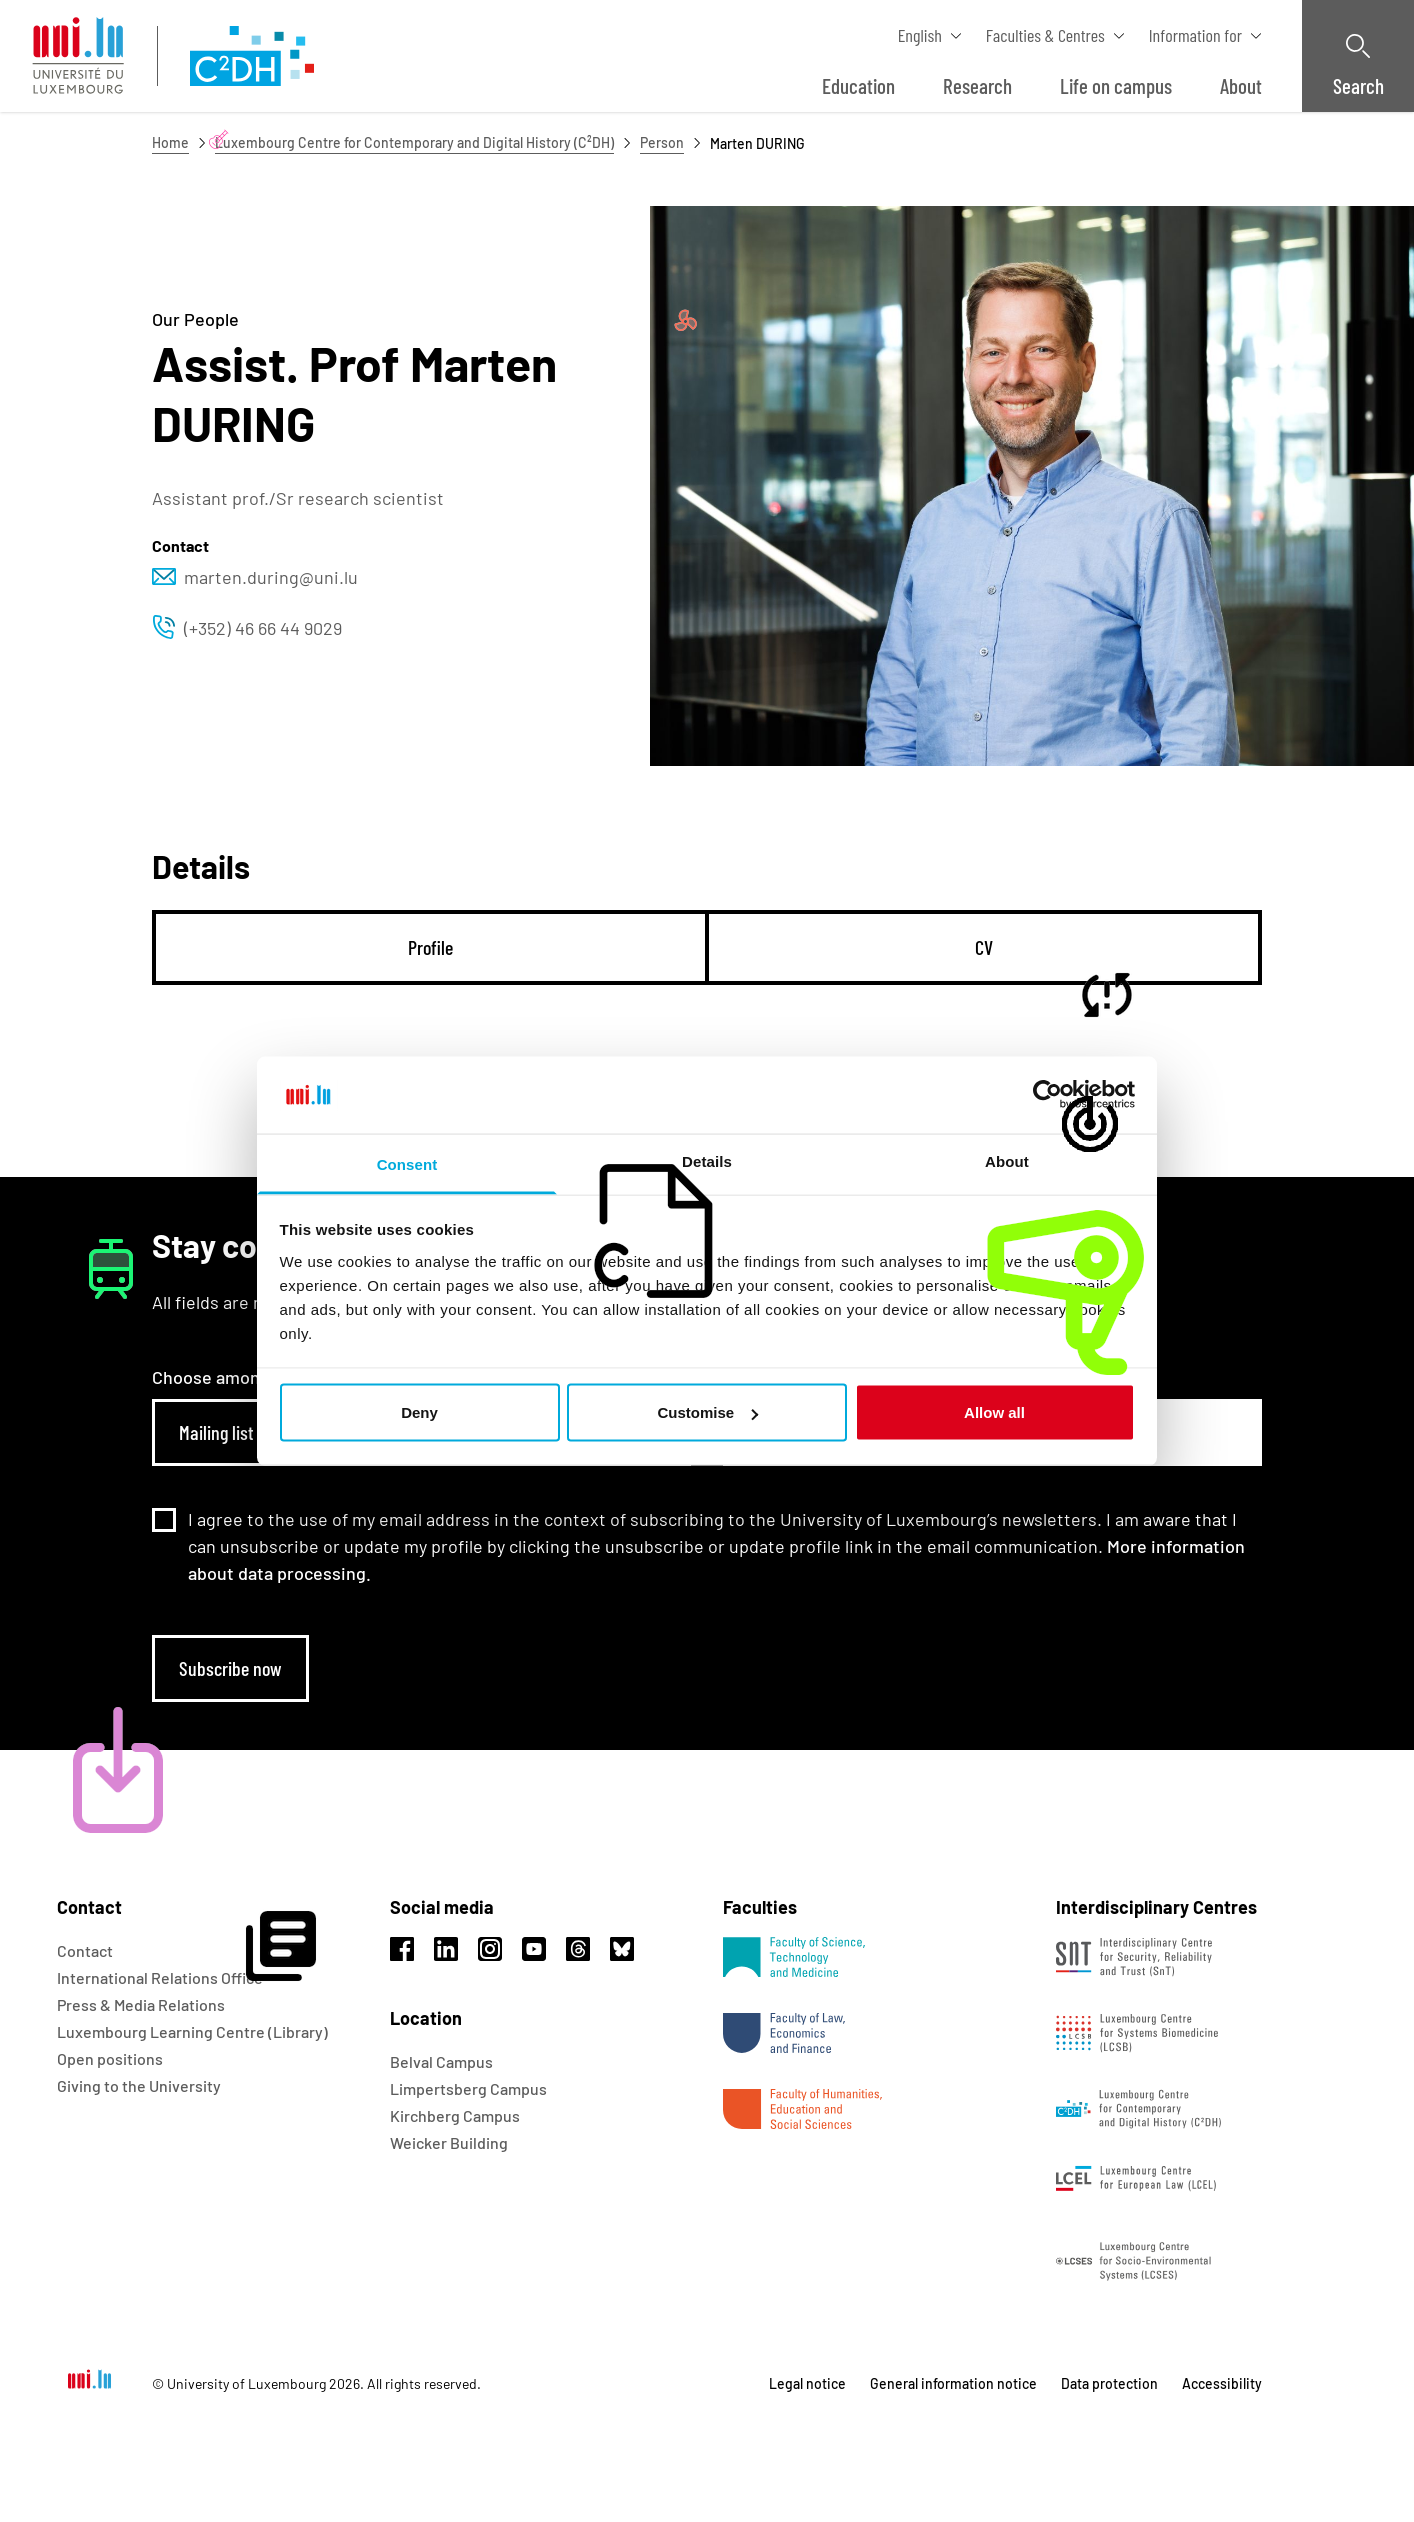 This screenshot has width=1414, height=2522. I want to click on open a C programming language file, so click(656, 1231).